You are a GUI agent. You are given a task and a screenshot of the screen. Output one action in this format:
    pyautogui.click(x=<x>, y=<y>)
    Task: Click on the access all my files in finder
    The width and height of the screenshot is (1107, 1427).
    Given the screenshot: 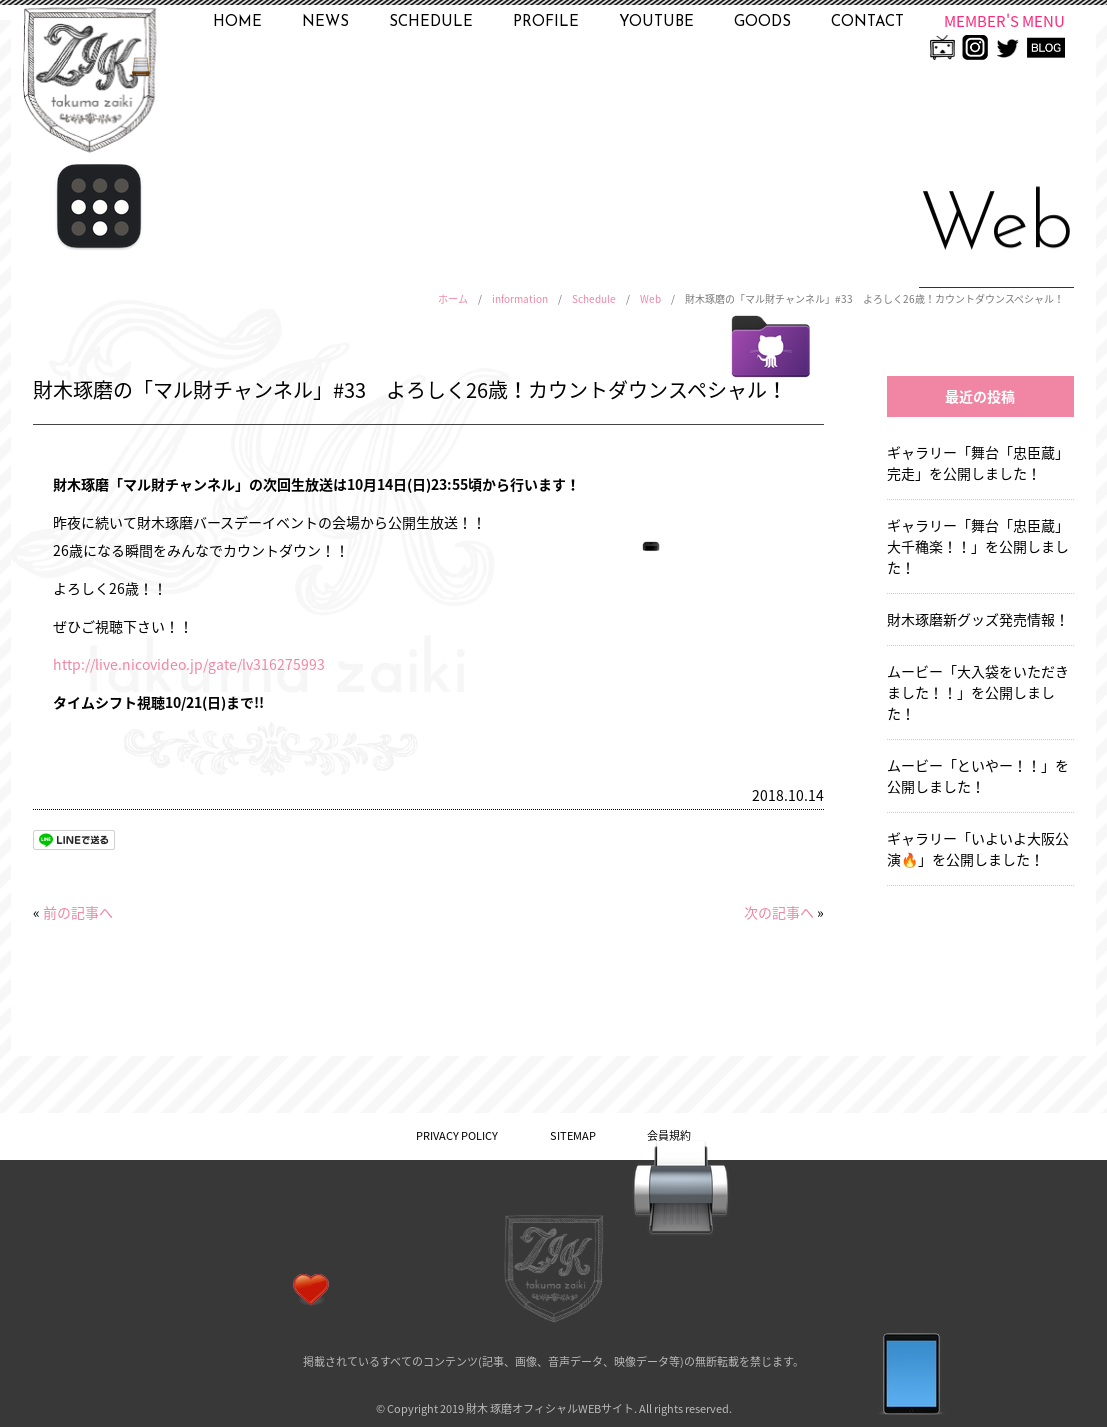 What is the action you would take?
    pyautogui.click(x=141, y=67)
    